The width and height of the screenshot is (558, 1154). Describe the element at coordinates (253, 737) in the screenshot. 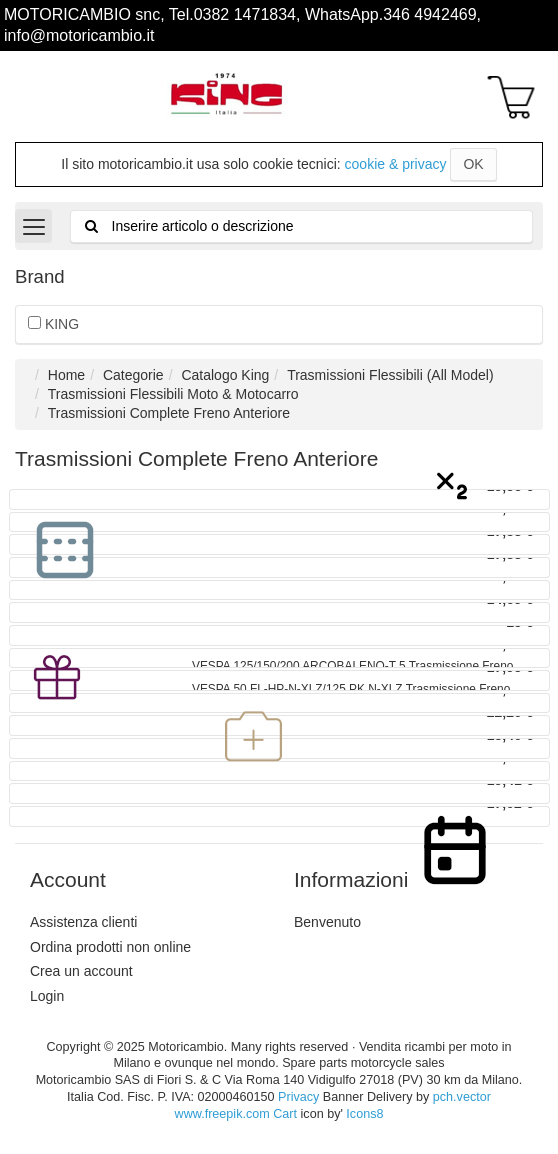

I see `add a new photo` at that location.